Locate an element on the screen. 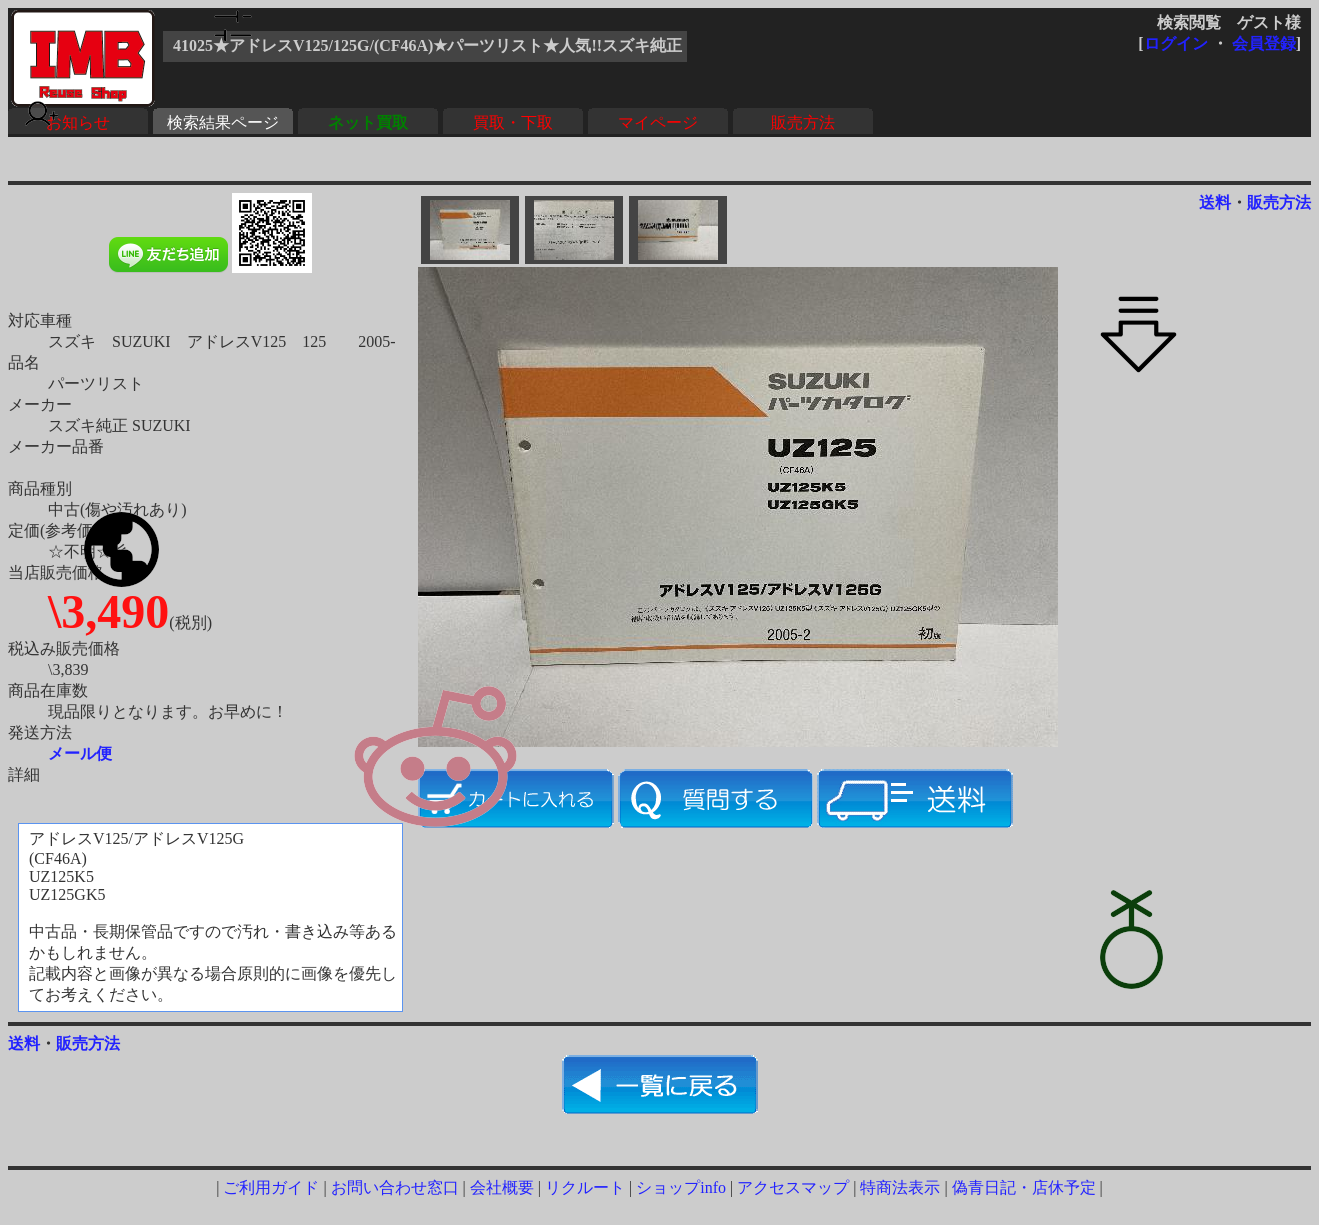 The height and width of the screenshot is (1225, 1319). open Reddit app is located at coordinates (435, 756).